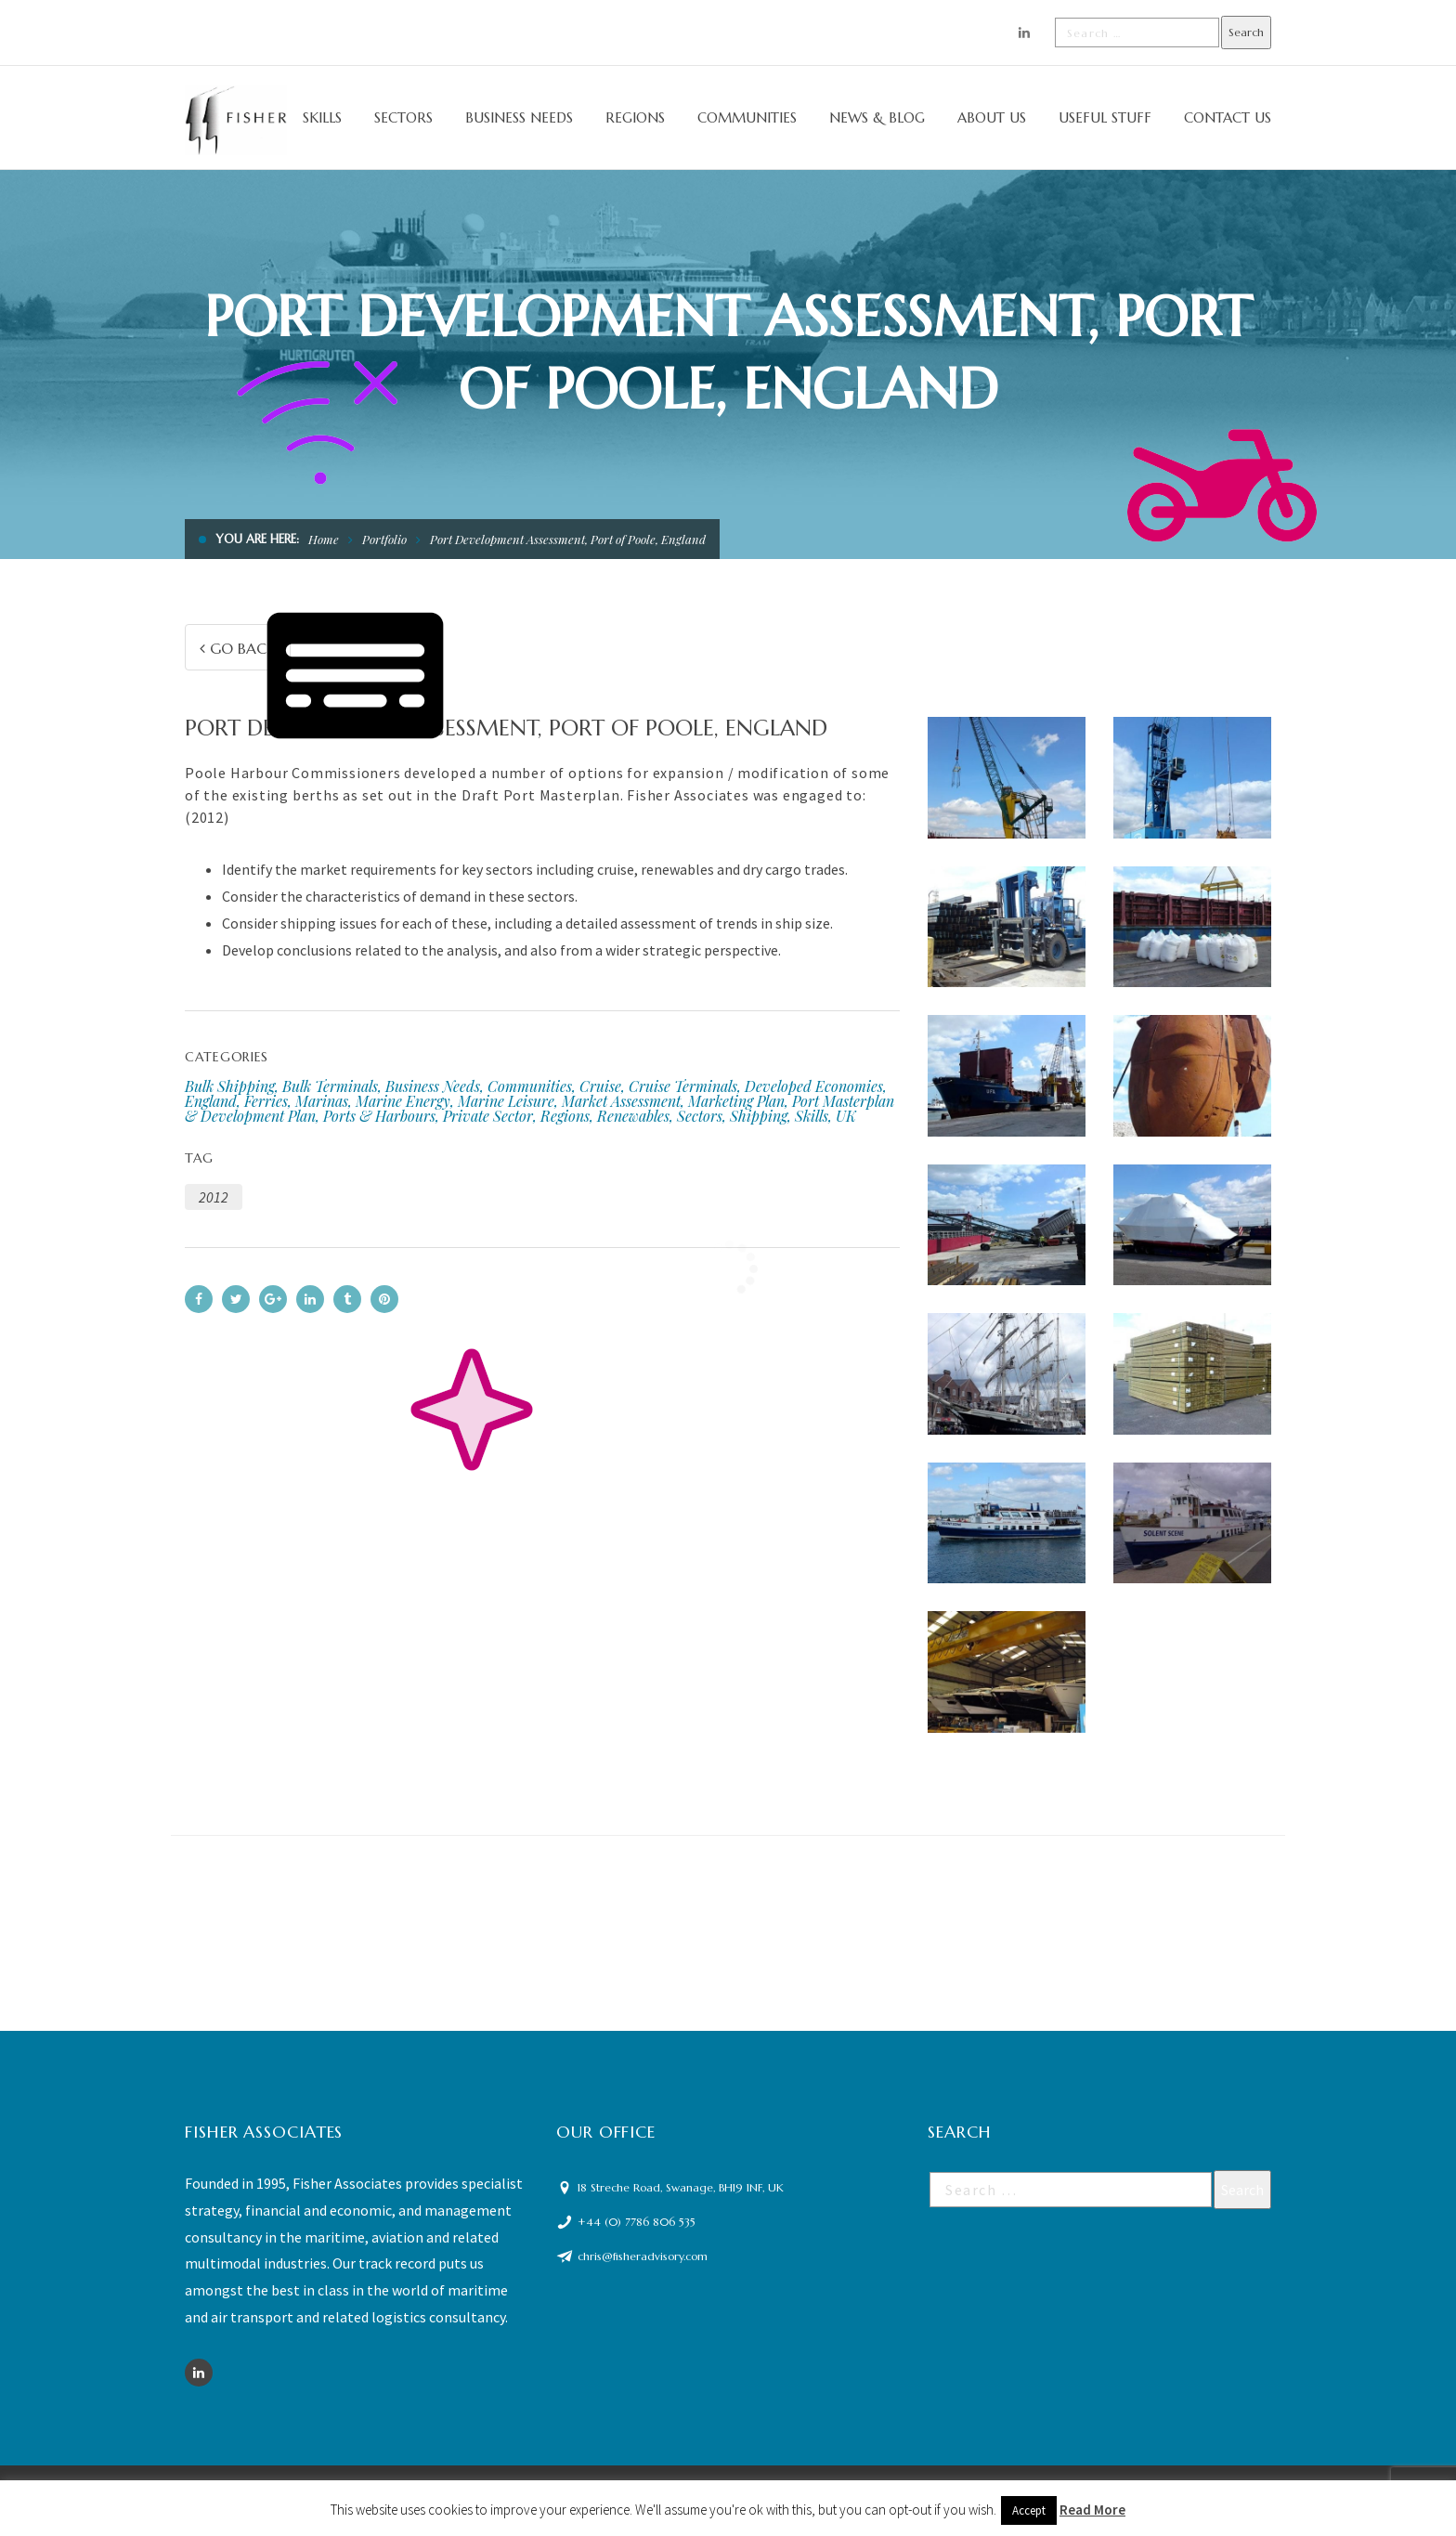  What do you see at coordinates (472, 1410) in the screenshot?
I see `indicates a featured or highlighted item` at bounding box center [472, 1410].